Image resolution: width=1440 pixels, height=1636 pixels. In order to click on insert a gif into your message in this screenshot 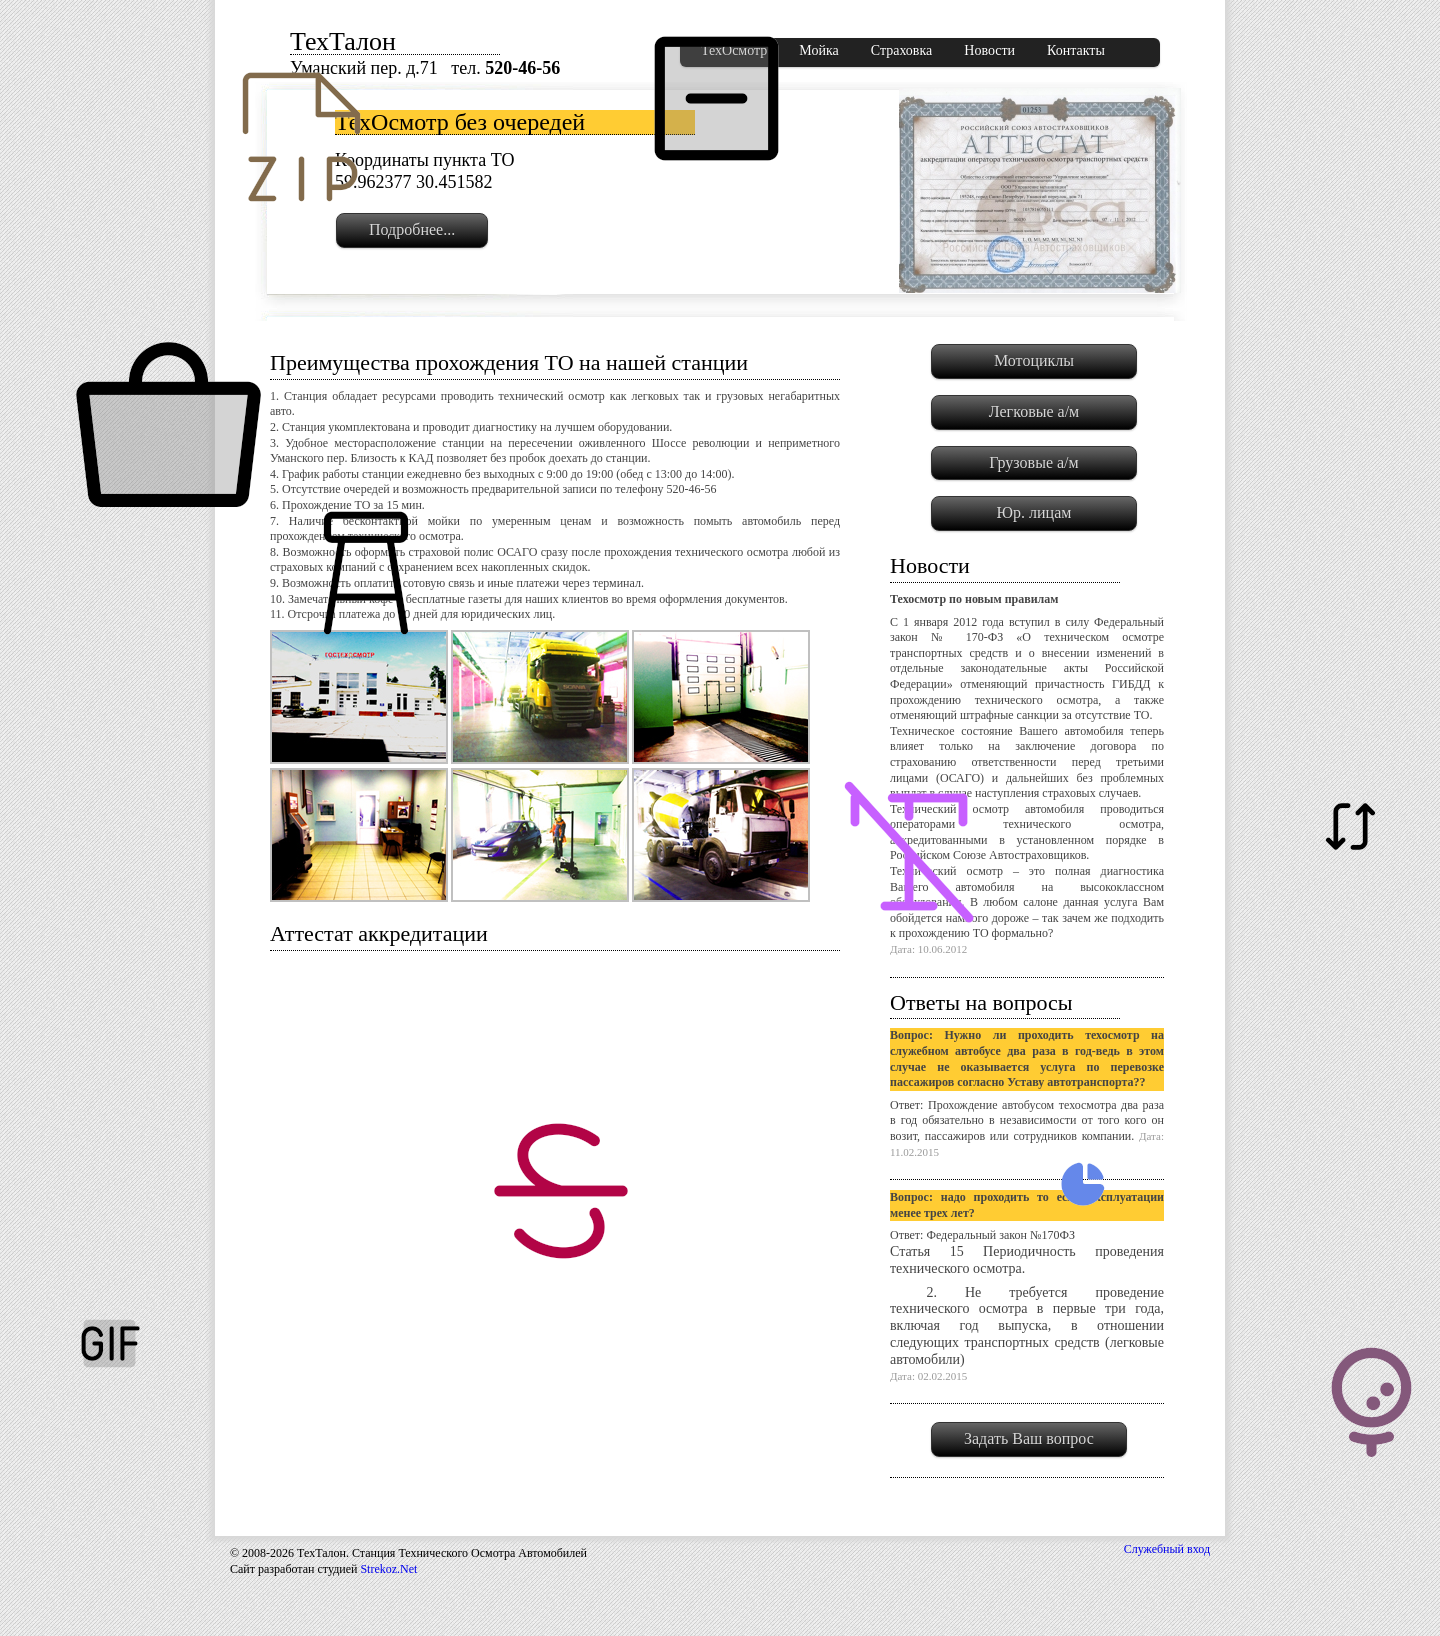, I will do `click(109, 1343)`.